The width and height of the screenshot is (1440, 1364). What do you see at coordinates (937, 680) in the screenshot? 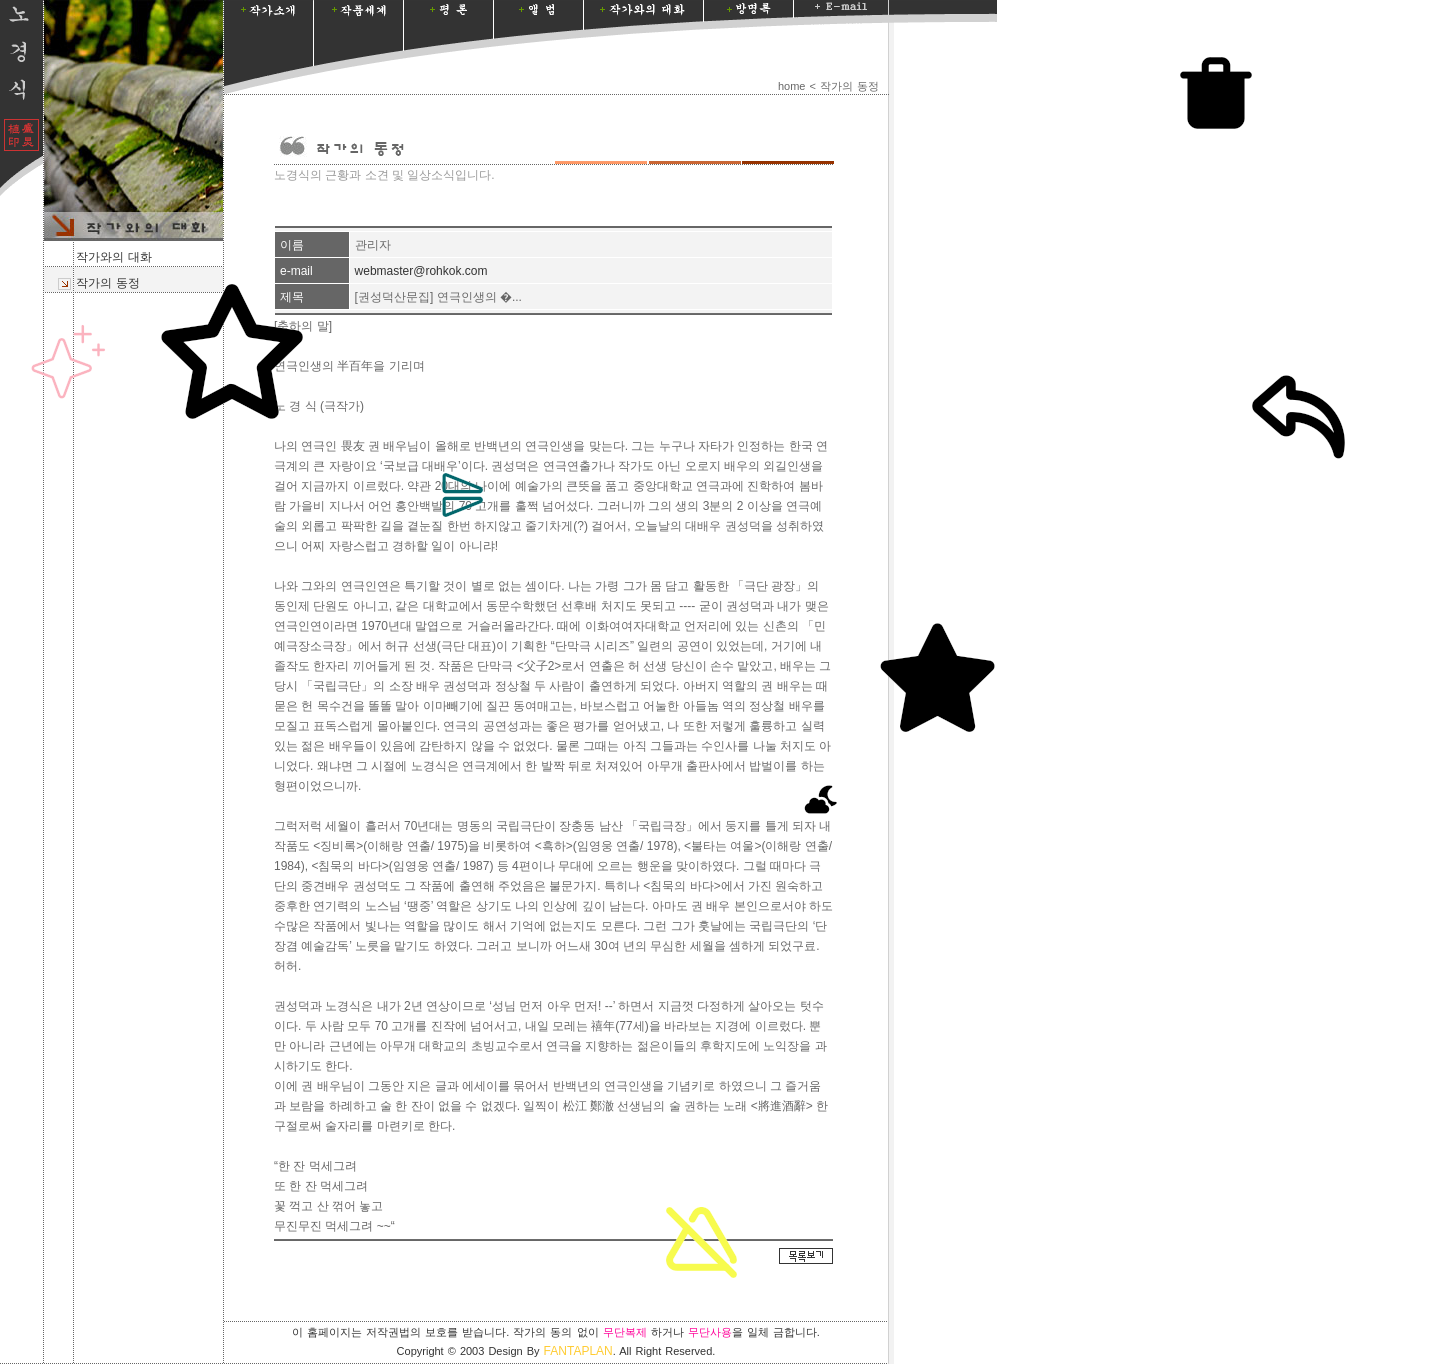
I see `add item to favorites` at bounding box center [937, 680].